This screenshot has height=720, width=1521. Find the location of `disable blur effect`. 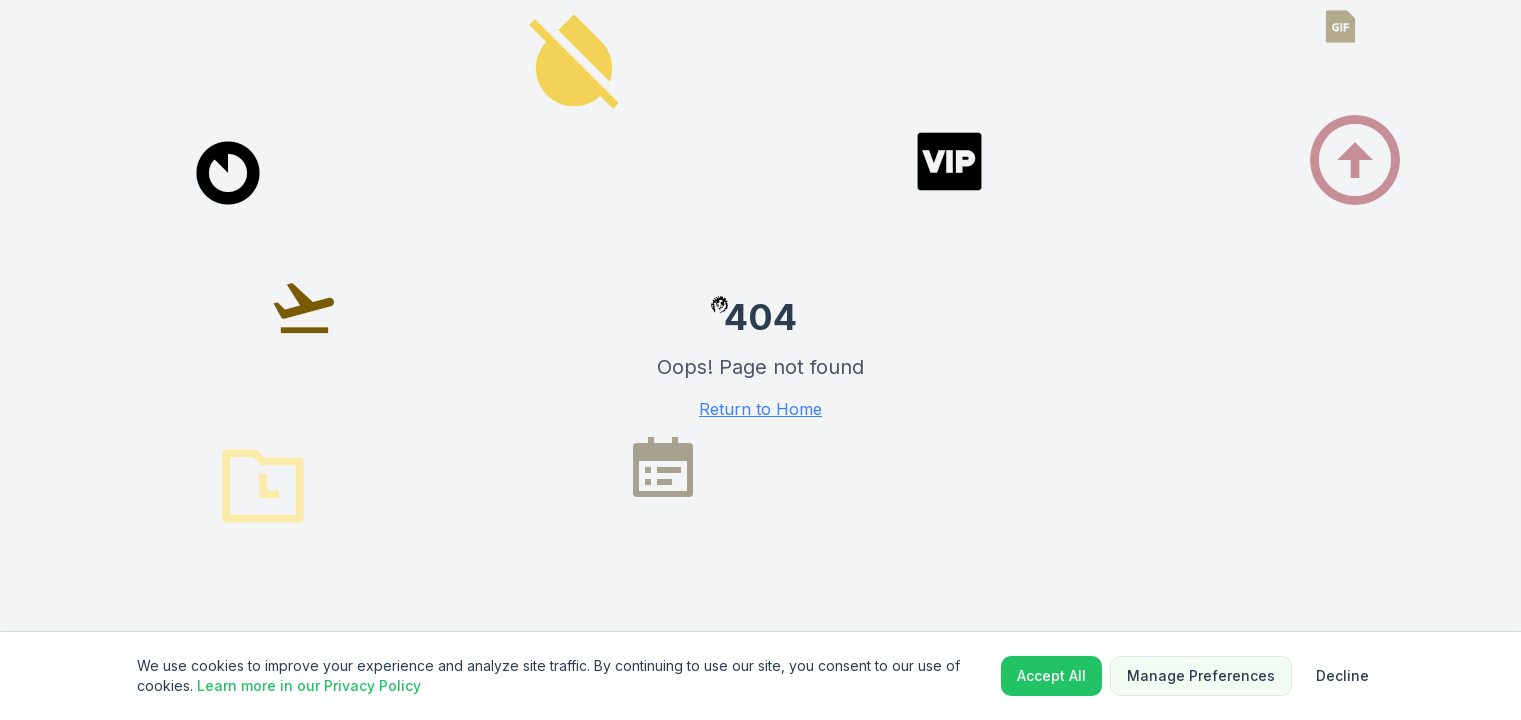

disable blur effect is located at coordinates (574, 64).